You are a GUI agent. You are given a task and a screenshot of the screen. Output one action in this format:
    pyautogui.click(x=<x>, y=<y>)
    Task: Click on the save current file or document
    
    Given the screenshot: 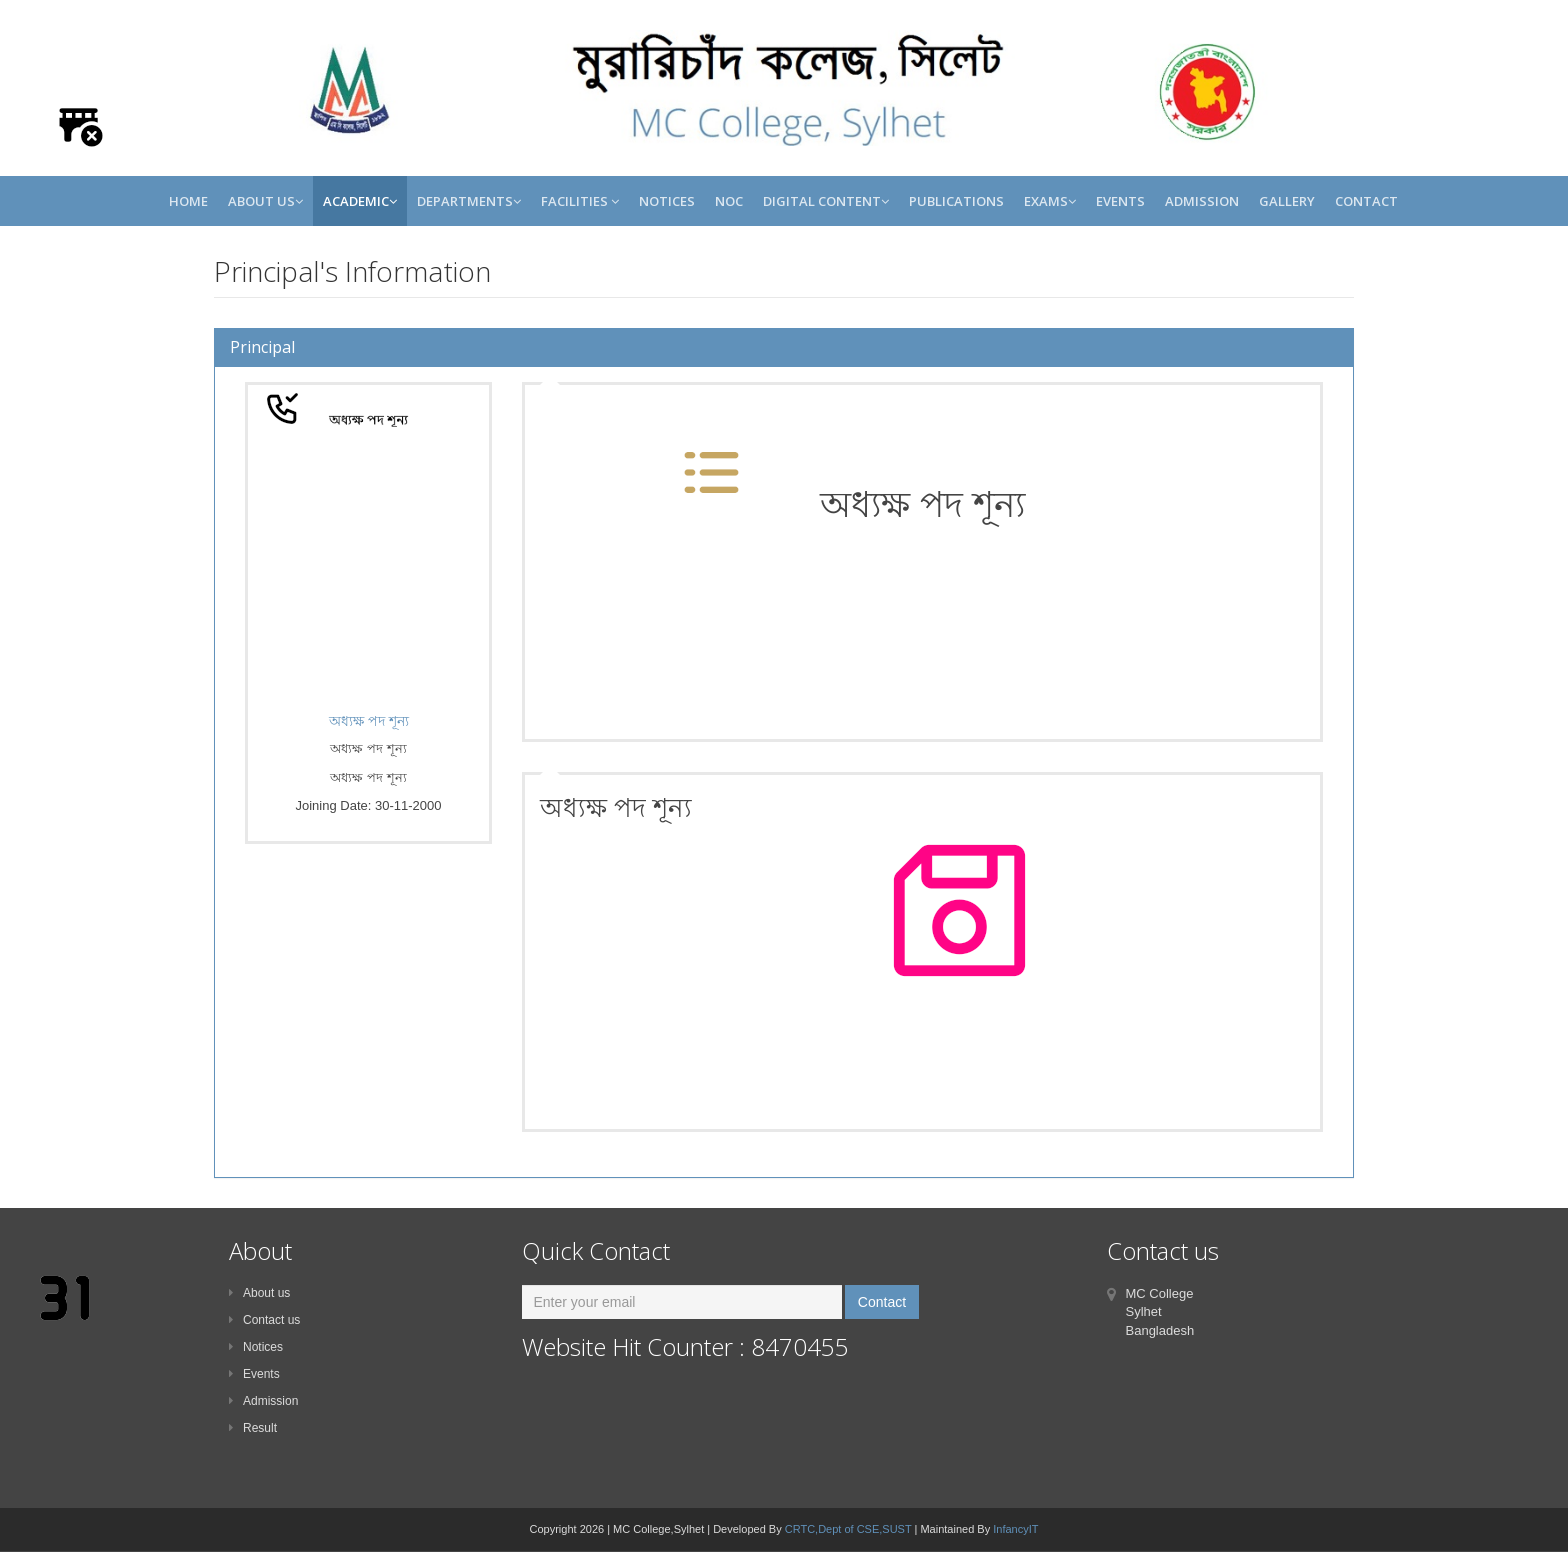 What is the action you would take?
    pyautogui.click(x=959, y=910)
    